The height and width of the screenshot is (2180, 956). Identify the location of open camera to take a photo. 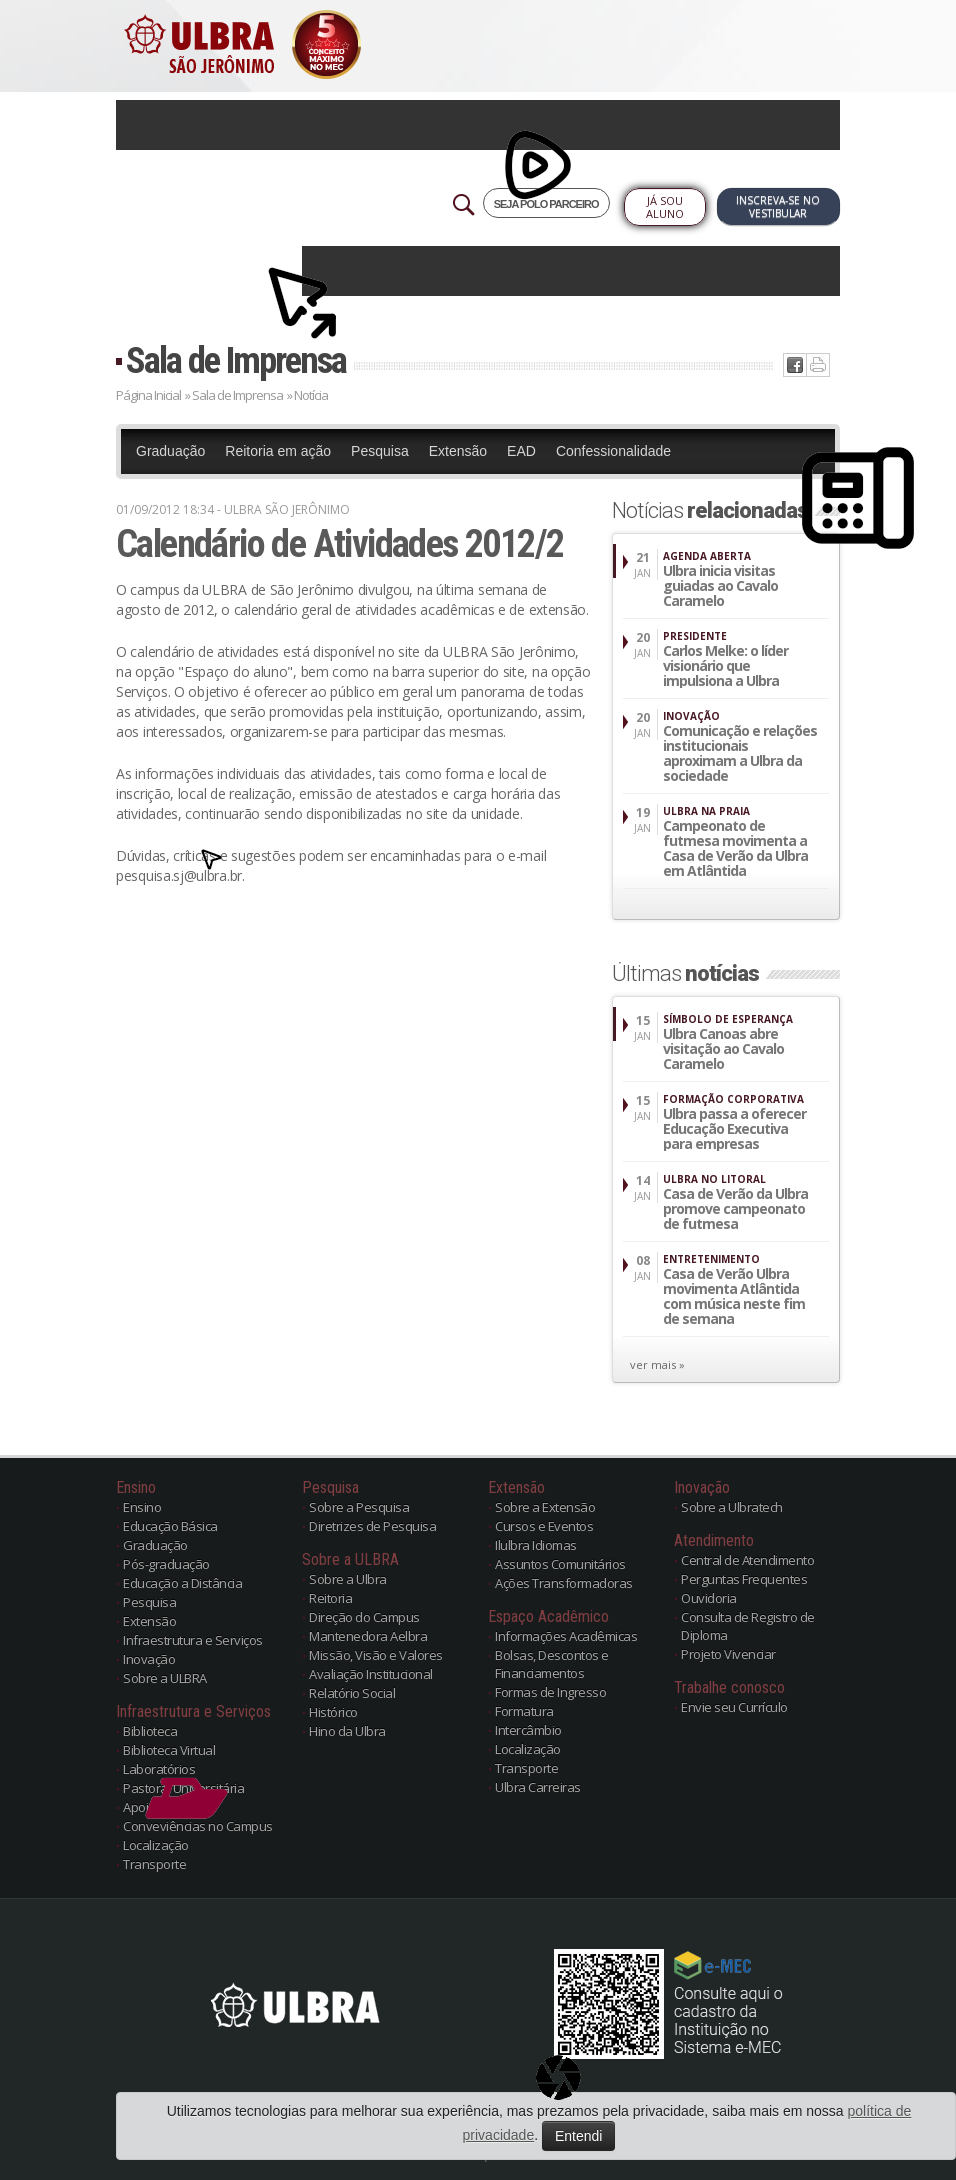
(558, 2077).